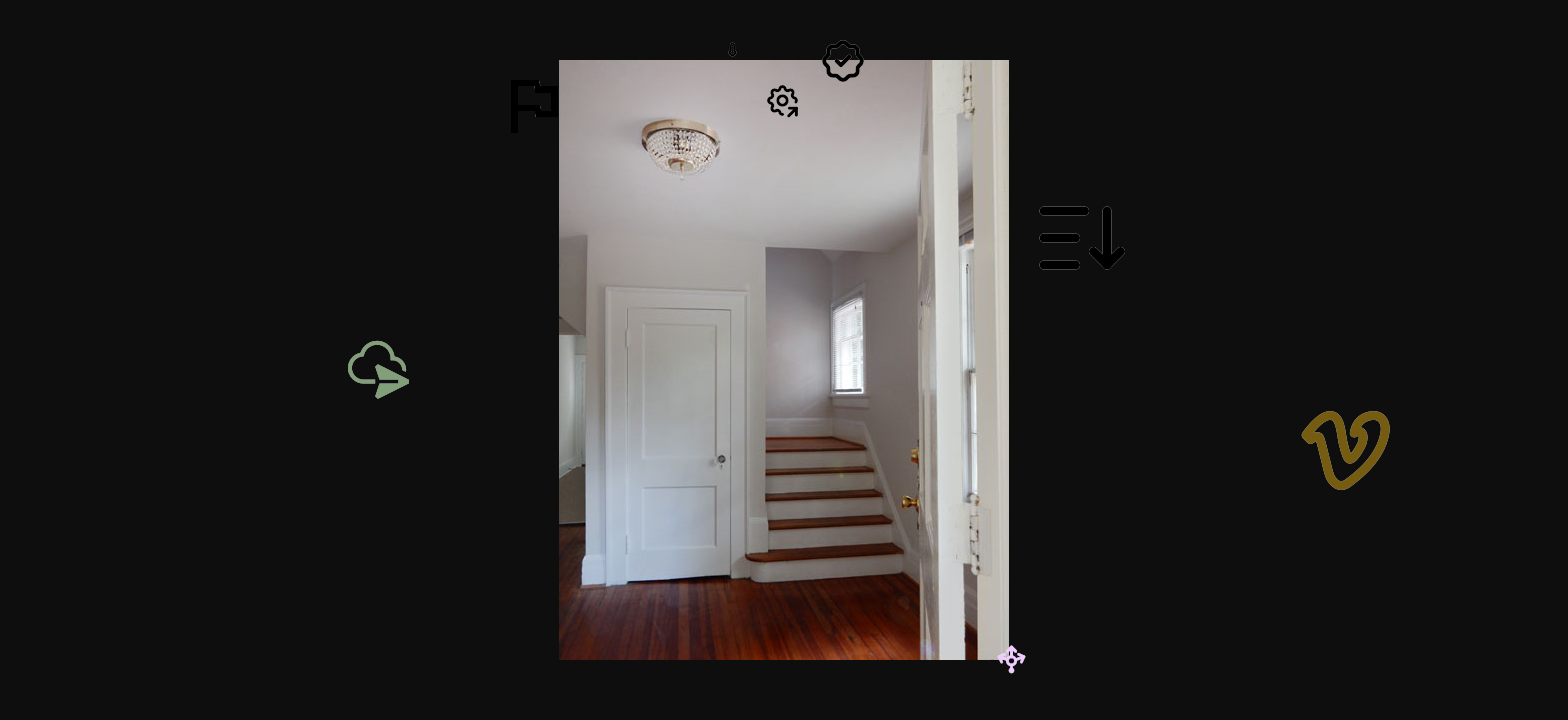  I want to click on send to remote agent or cloud service, so click(379, 368).